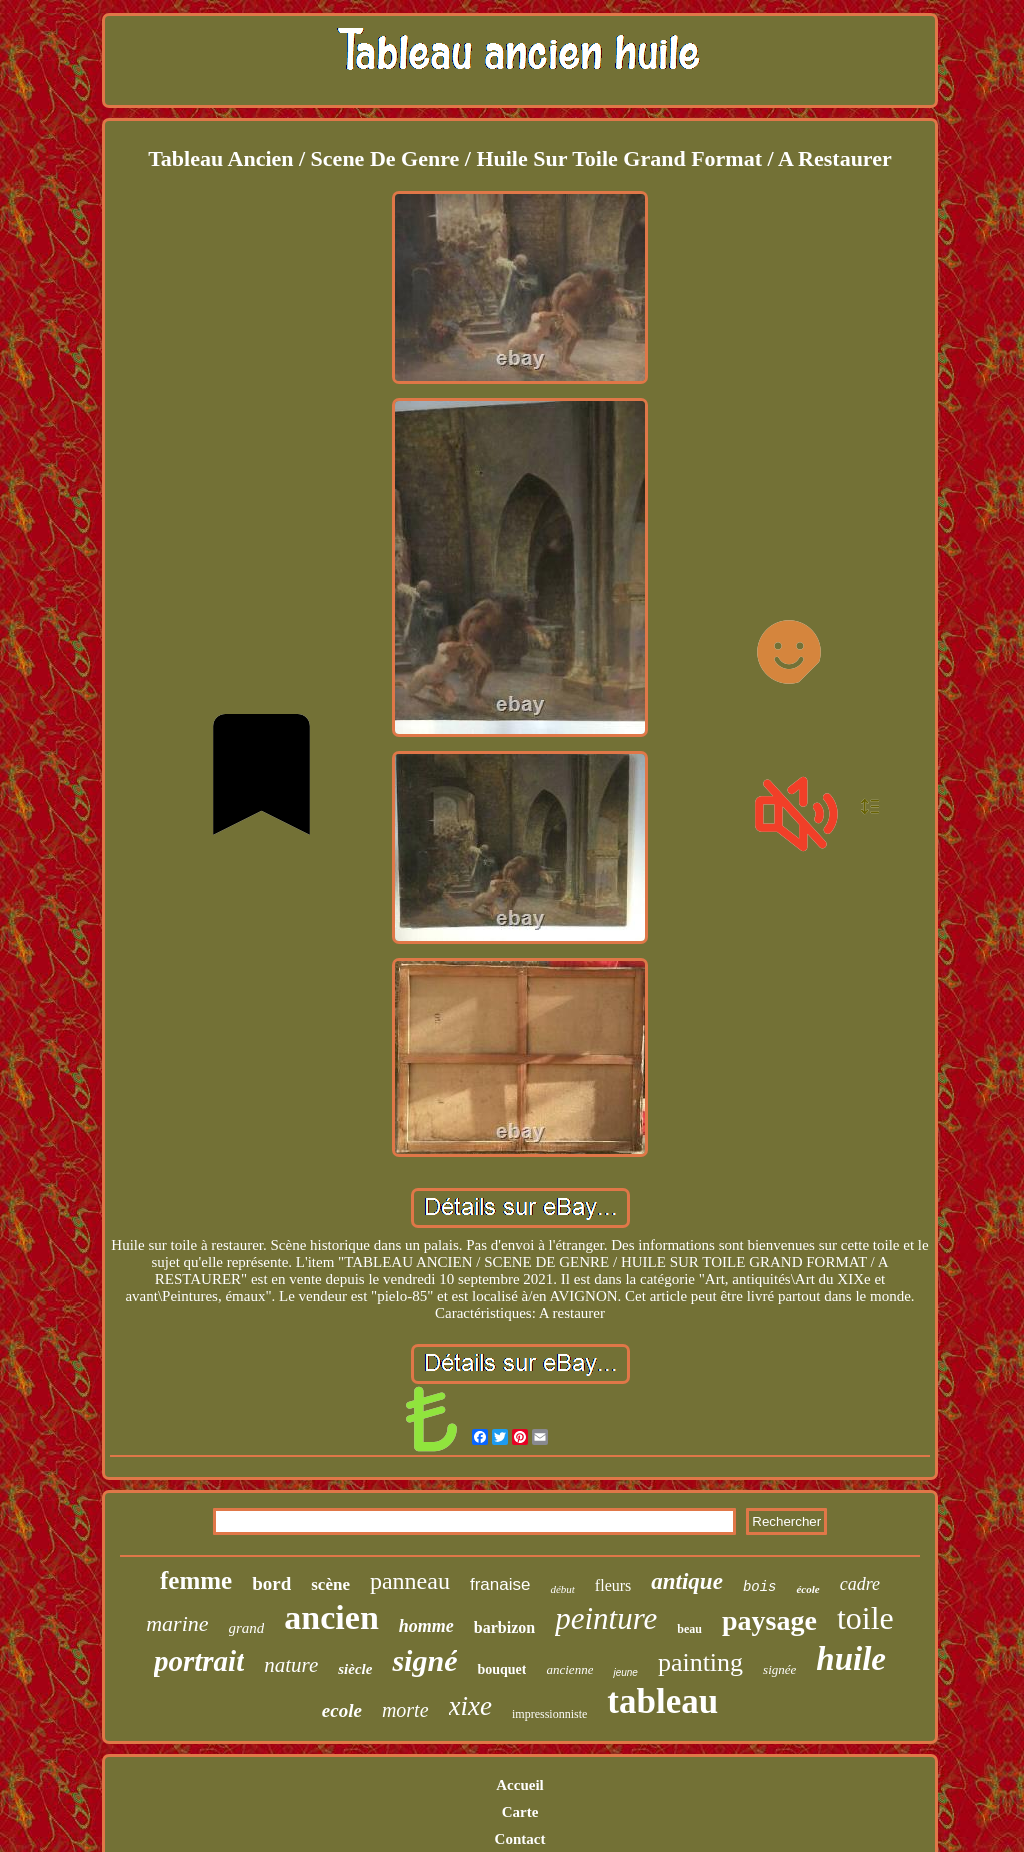 Image resolution: width=1024 pixels, height=1852 pixels. I want to click on add a sticker to your message, so click(789, 652).